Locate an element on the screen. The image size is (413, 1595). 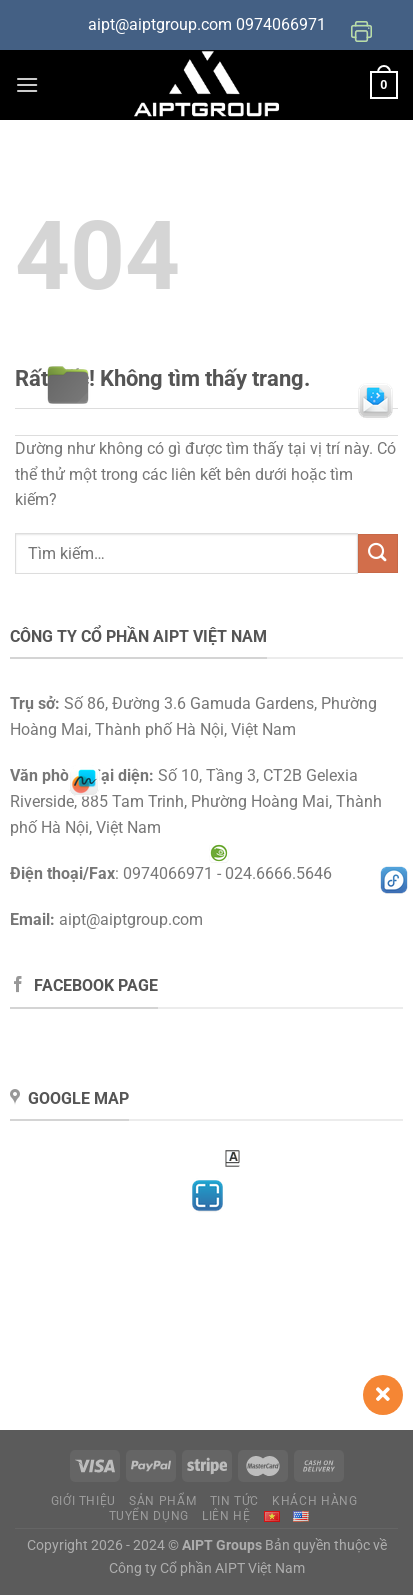
open file folder is located at coordinates (68, 385).